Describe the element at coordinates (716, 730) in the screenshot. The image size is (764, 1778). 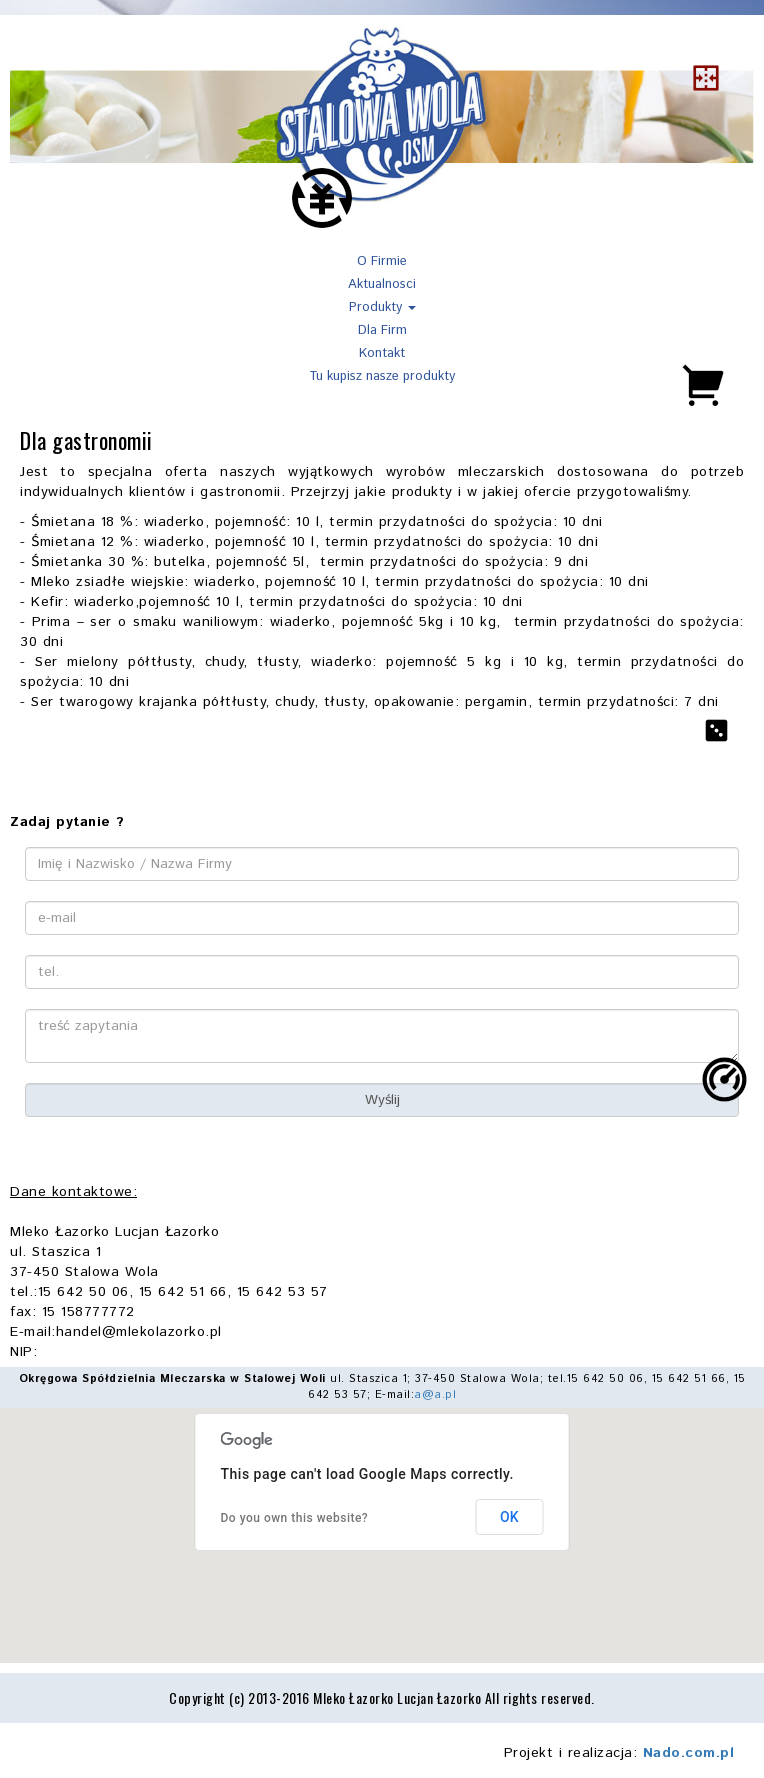
I see `roll dice or generate random result` at that location.